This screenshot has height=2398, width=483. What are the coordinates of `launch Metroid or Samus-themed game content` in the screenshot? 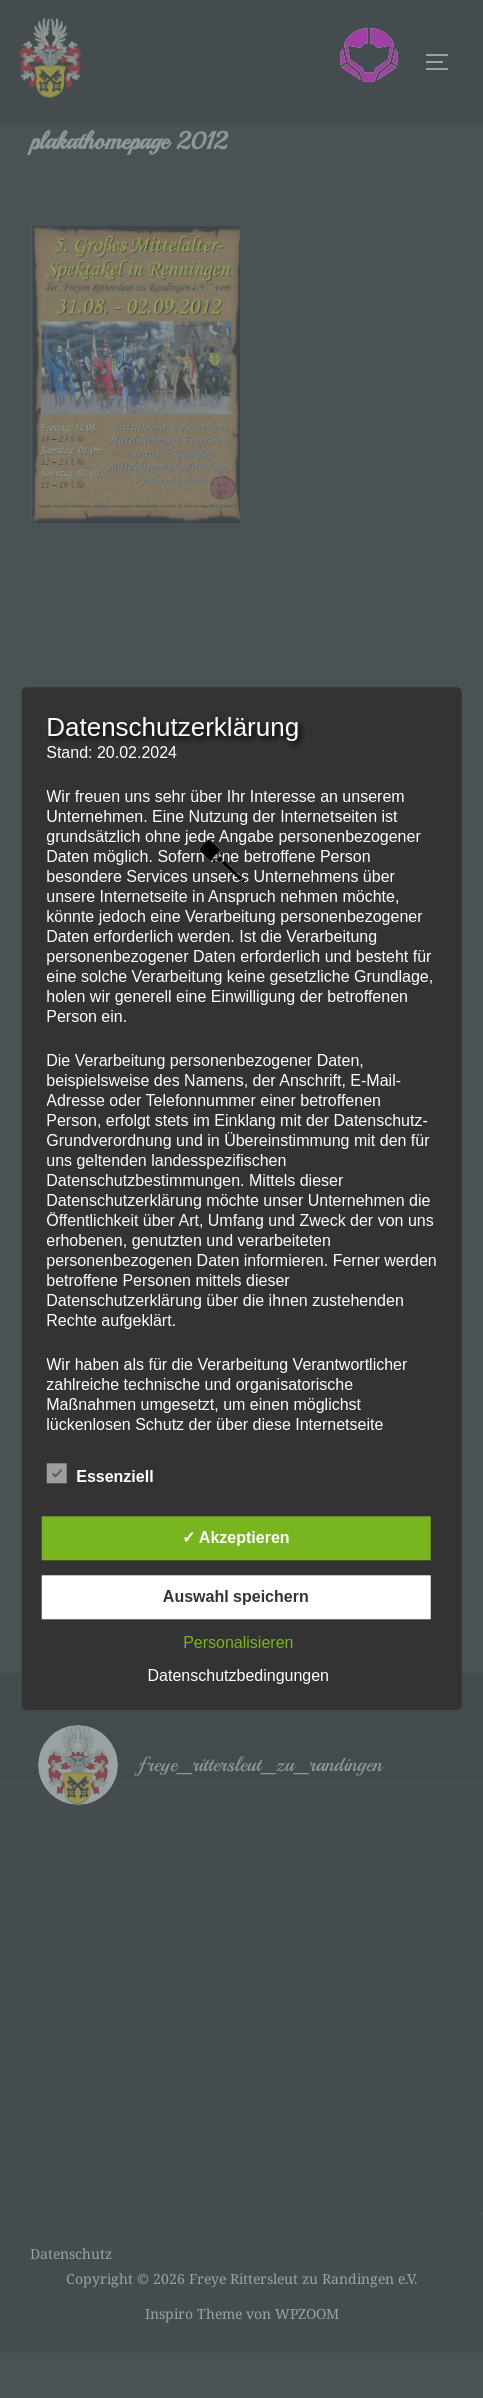 It's located at (369, 55).